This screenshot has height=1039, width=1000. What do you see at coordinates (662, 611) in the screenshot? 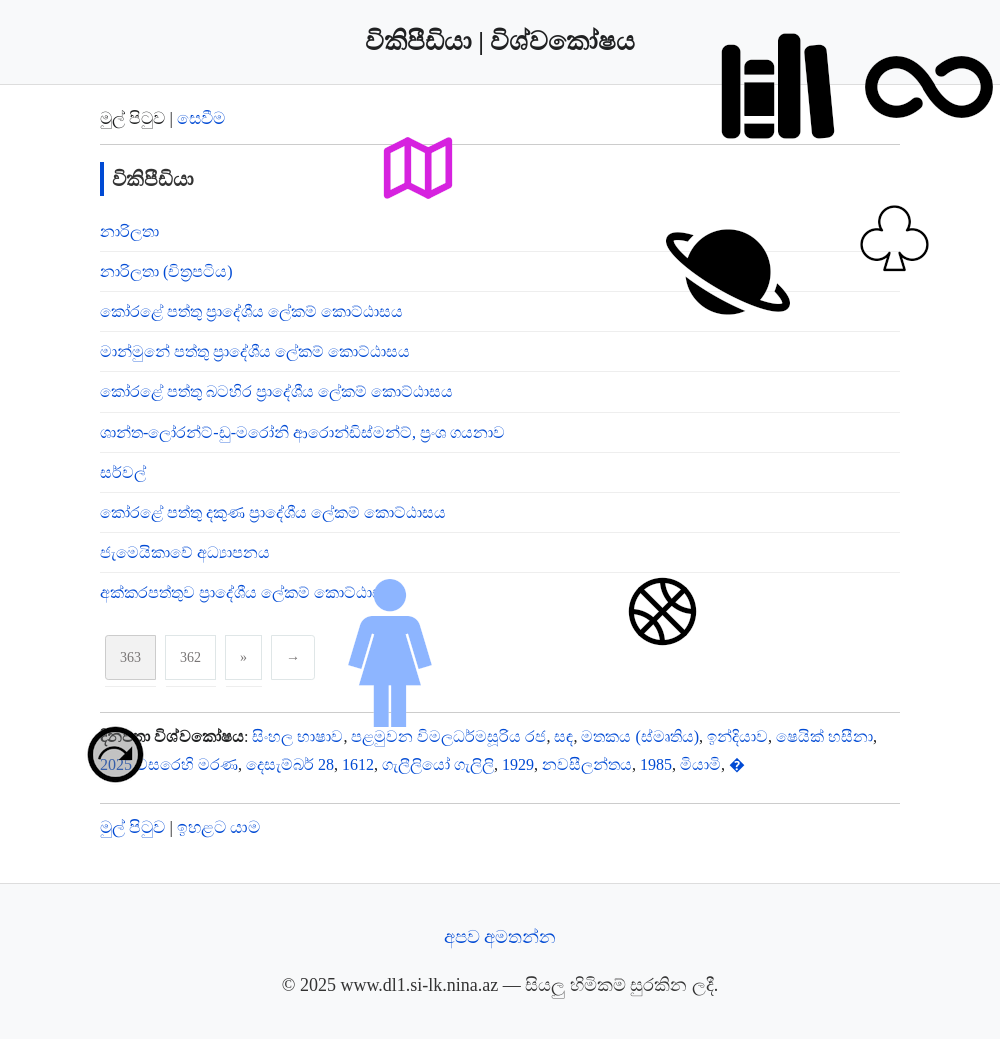
I see `access sports scores and updates` at bounding box center [662, 611].